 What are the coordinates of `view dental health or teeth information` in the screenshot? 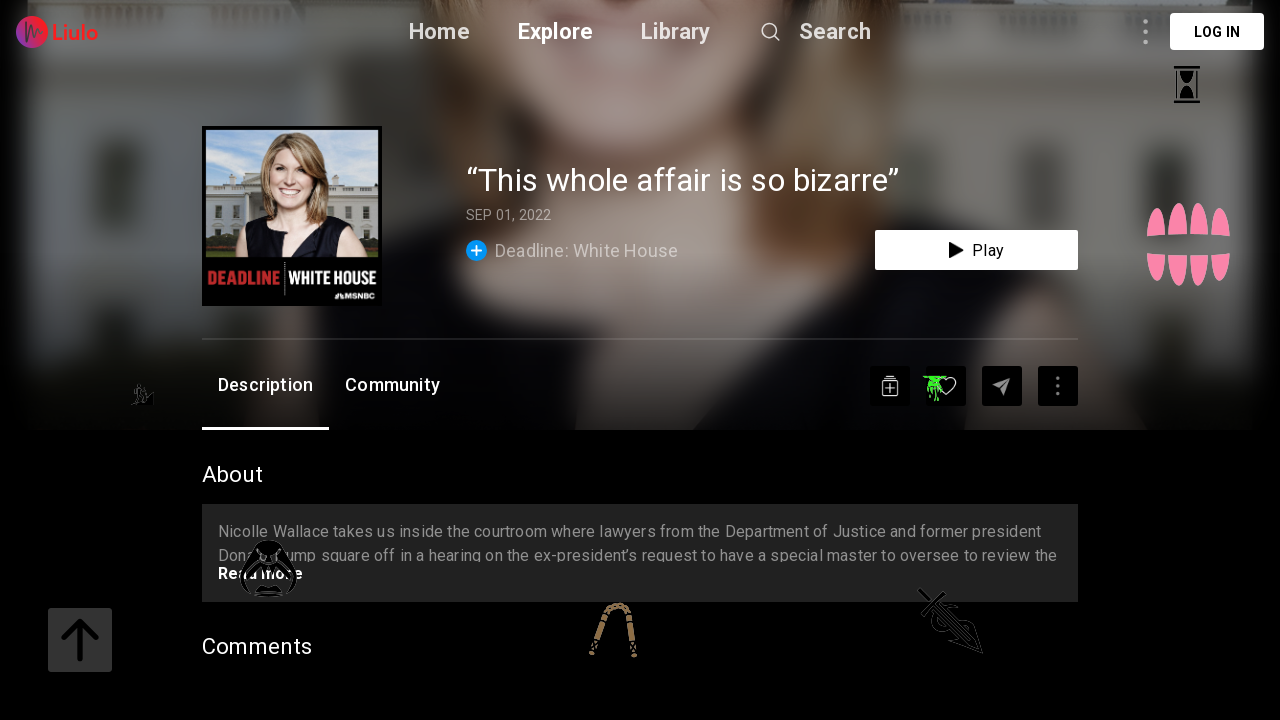 It's located at (1188, 244).